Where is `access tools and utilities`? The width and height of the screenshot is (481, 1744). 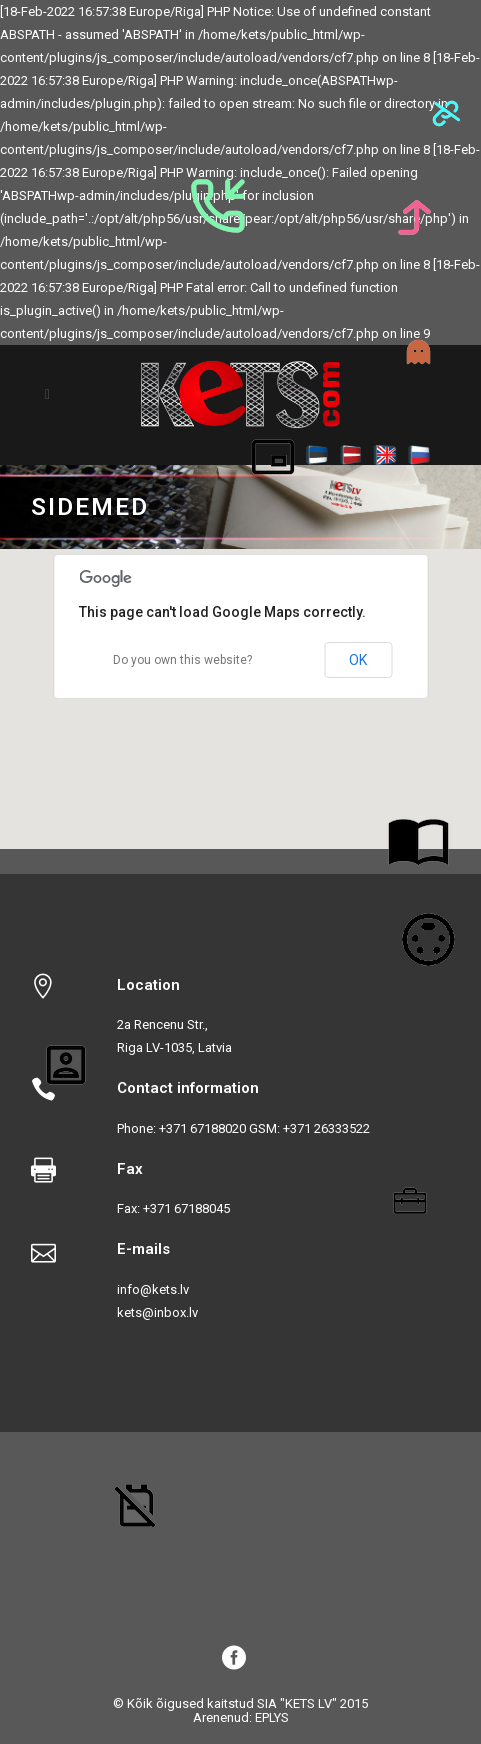 access tools and utilities is located at coordinates (410, 1202).